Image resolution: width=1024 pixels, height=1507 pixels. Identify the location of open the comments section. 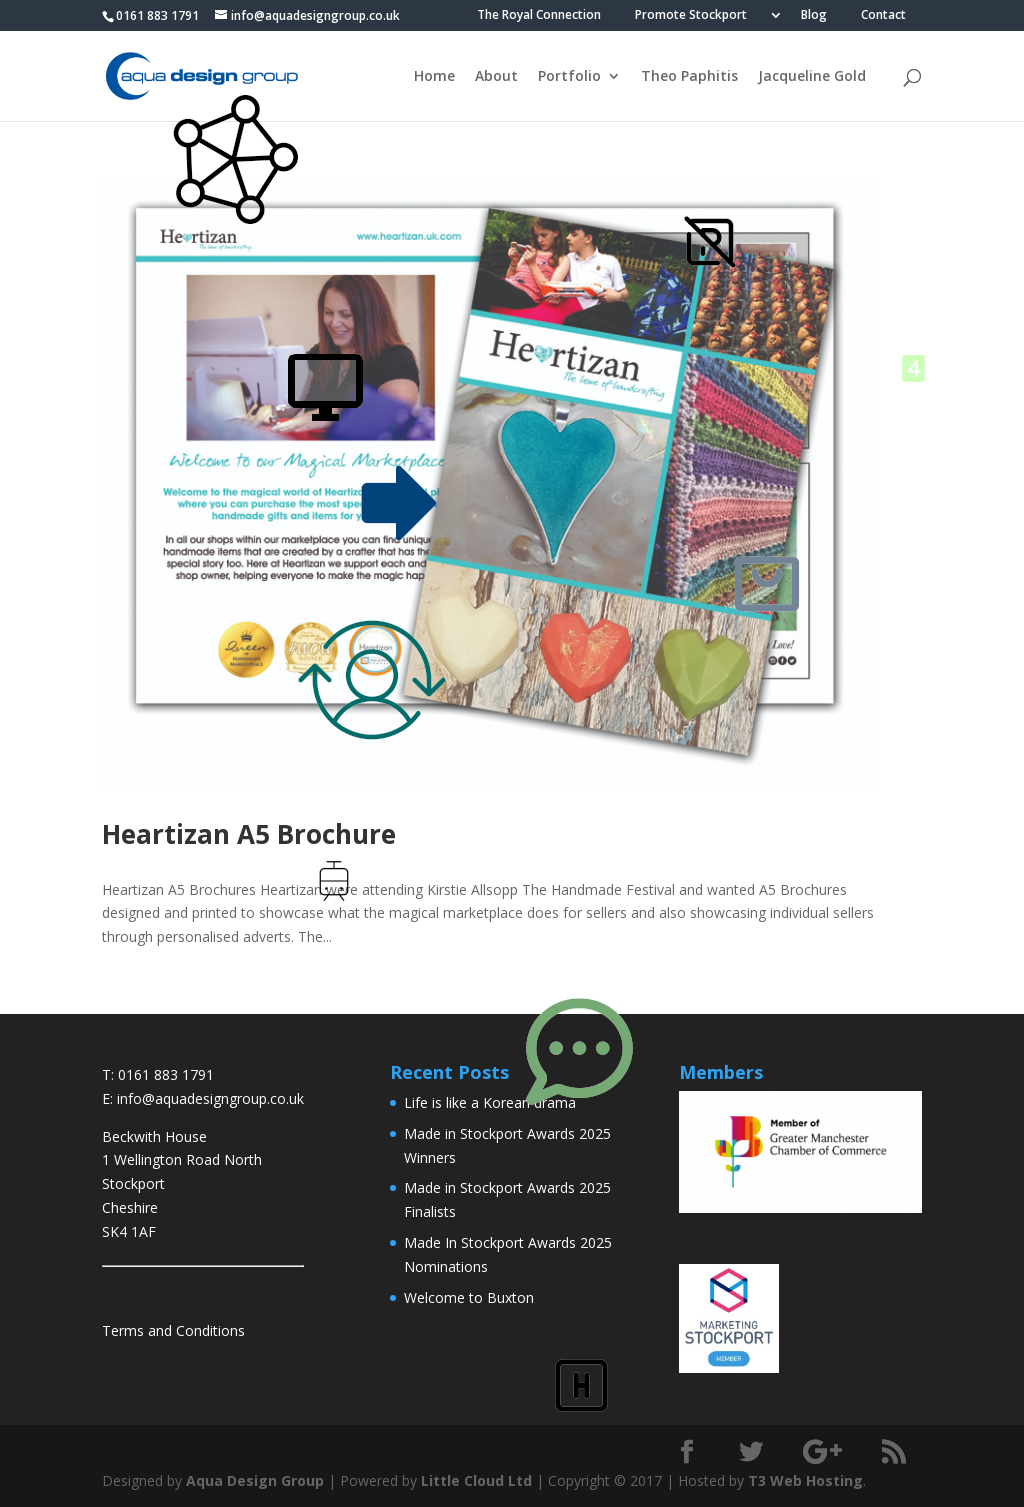
(579, 1051).